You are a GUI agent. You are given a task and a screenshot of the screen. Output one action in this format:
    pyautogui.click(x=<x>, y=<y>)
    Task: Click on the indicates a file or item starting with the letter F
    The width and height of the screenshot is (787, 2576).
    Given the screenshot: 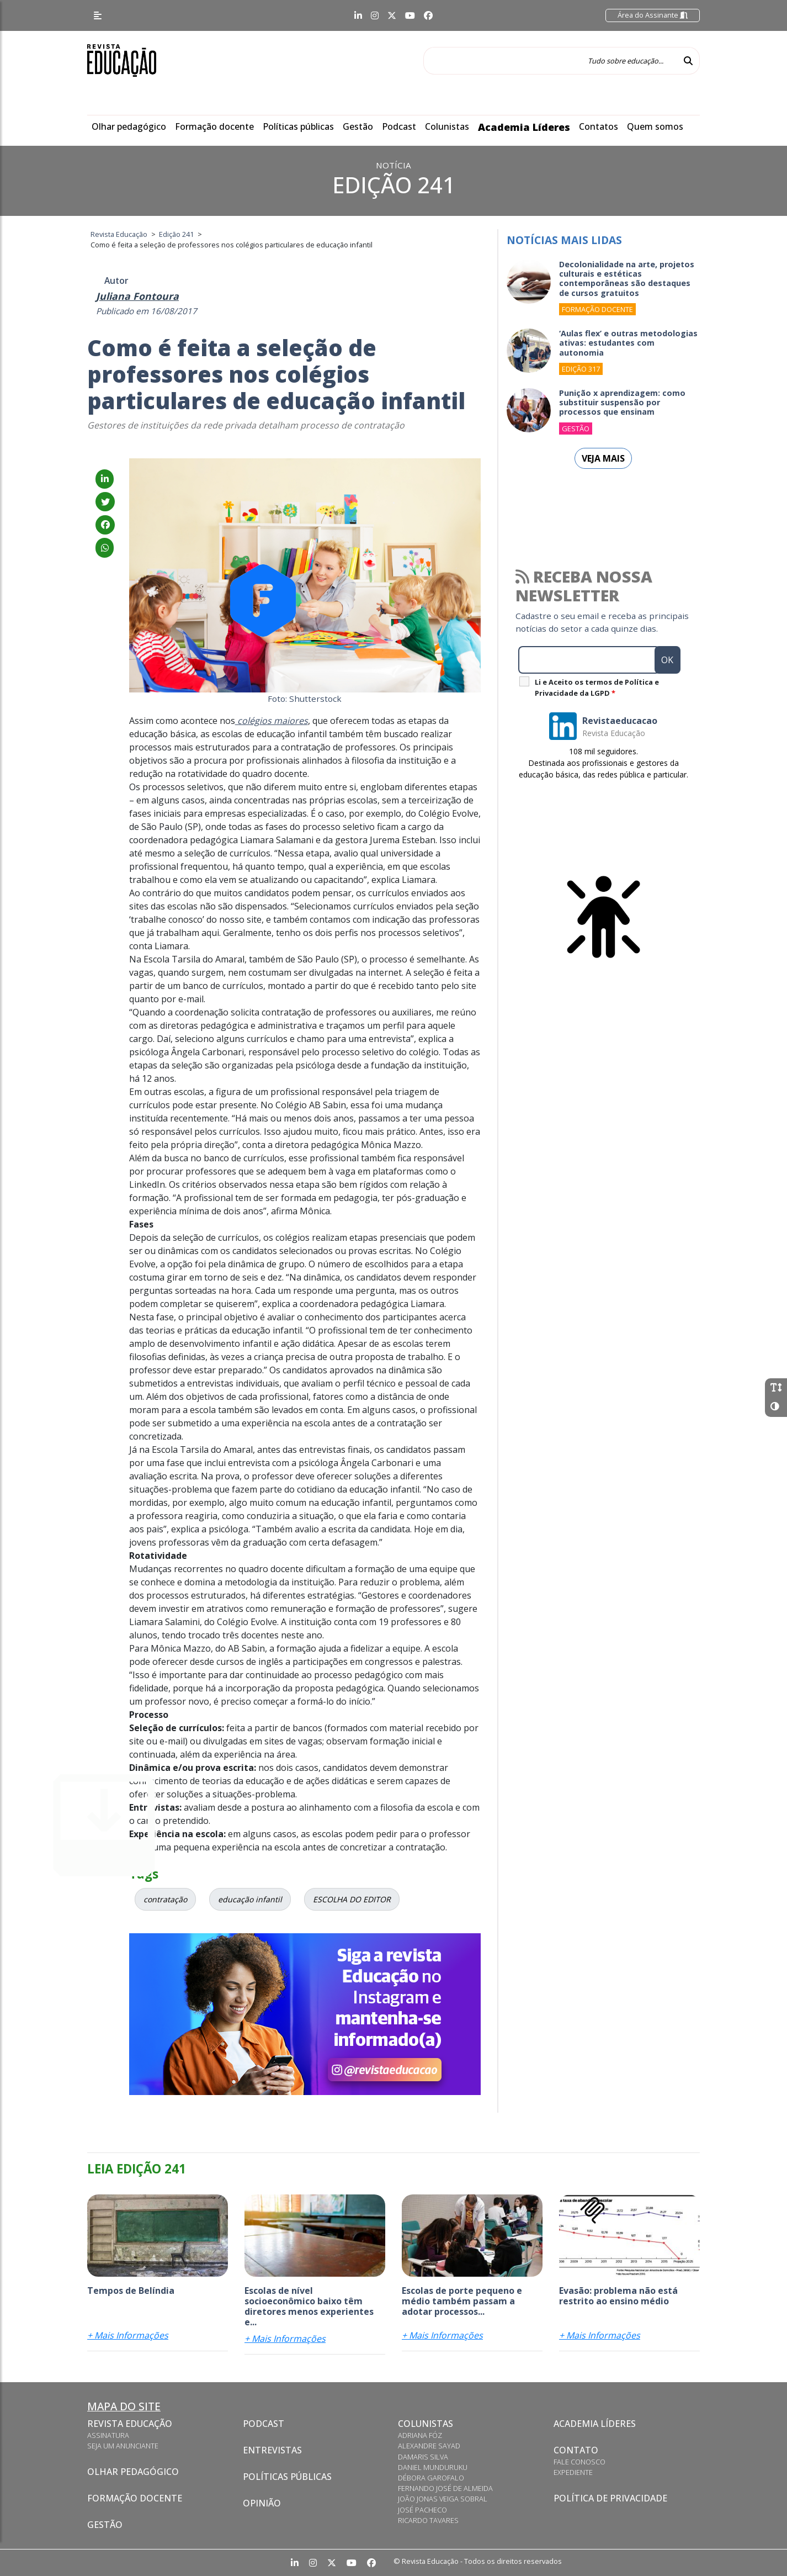 What is the action you would take?
    pyautogui.click(x=263, y=600)
    